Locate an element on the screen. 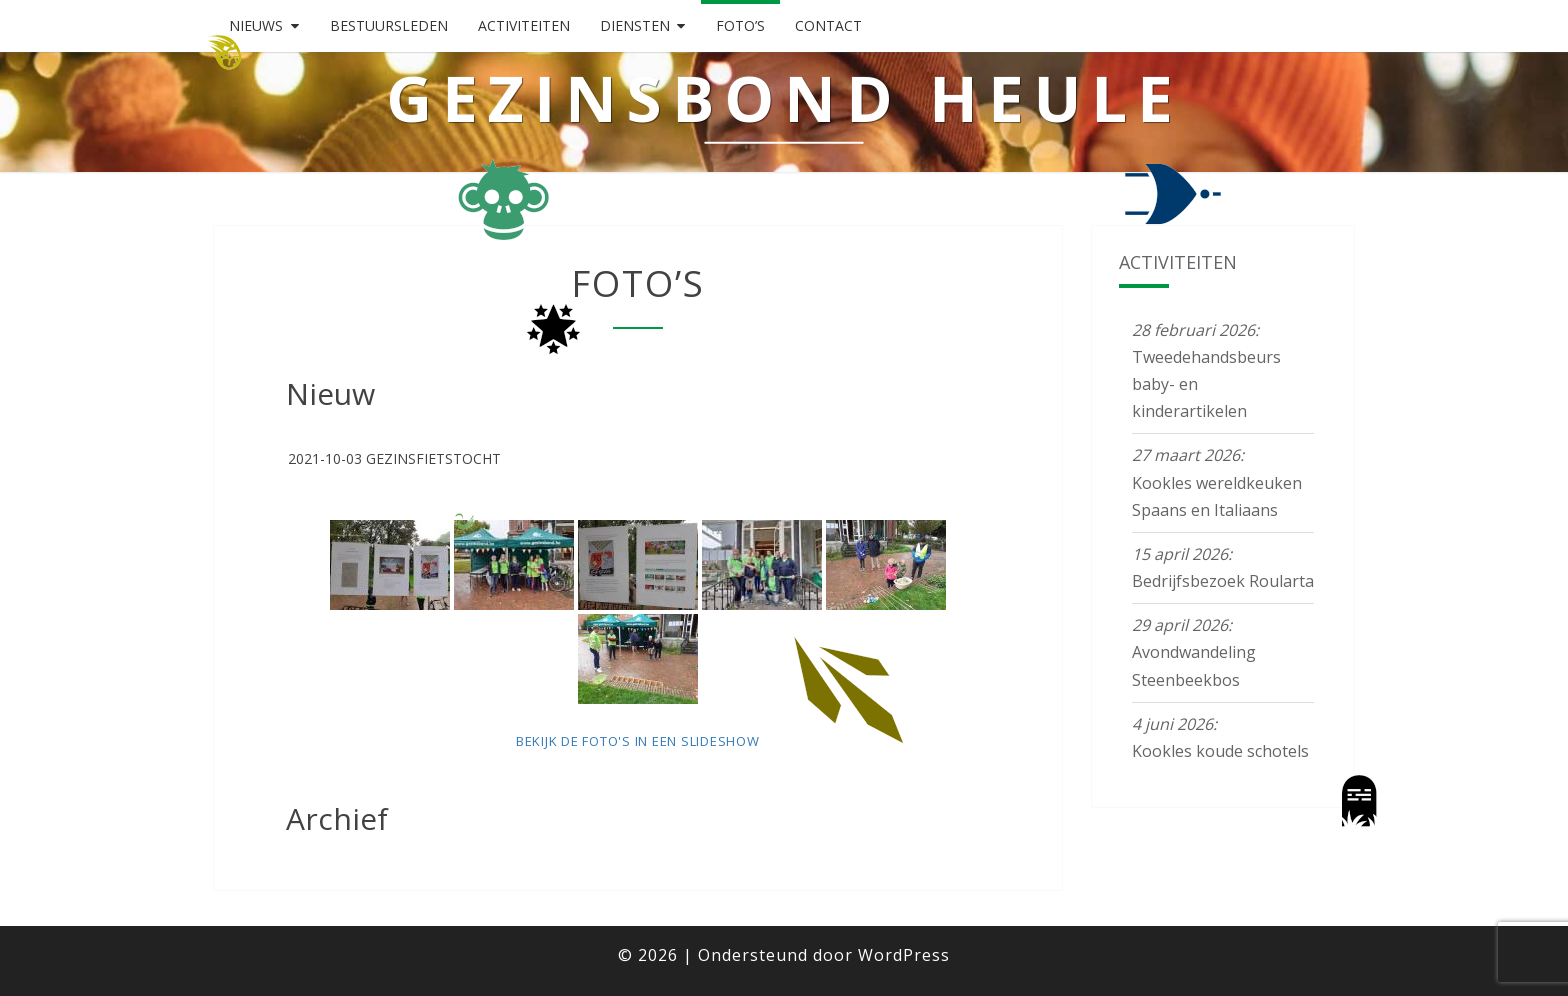 Image resolution: width=1568 pixels, height=996 pixels. view star formation or constellation pattern is located at coordinates (553, 328).